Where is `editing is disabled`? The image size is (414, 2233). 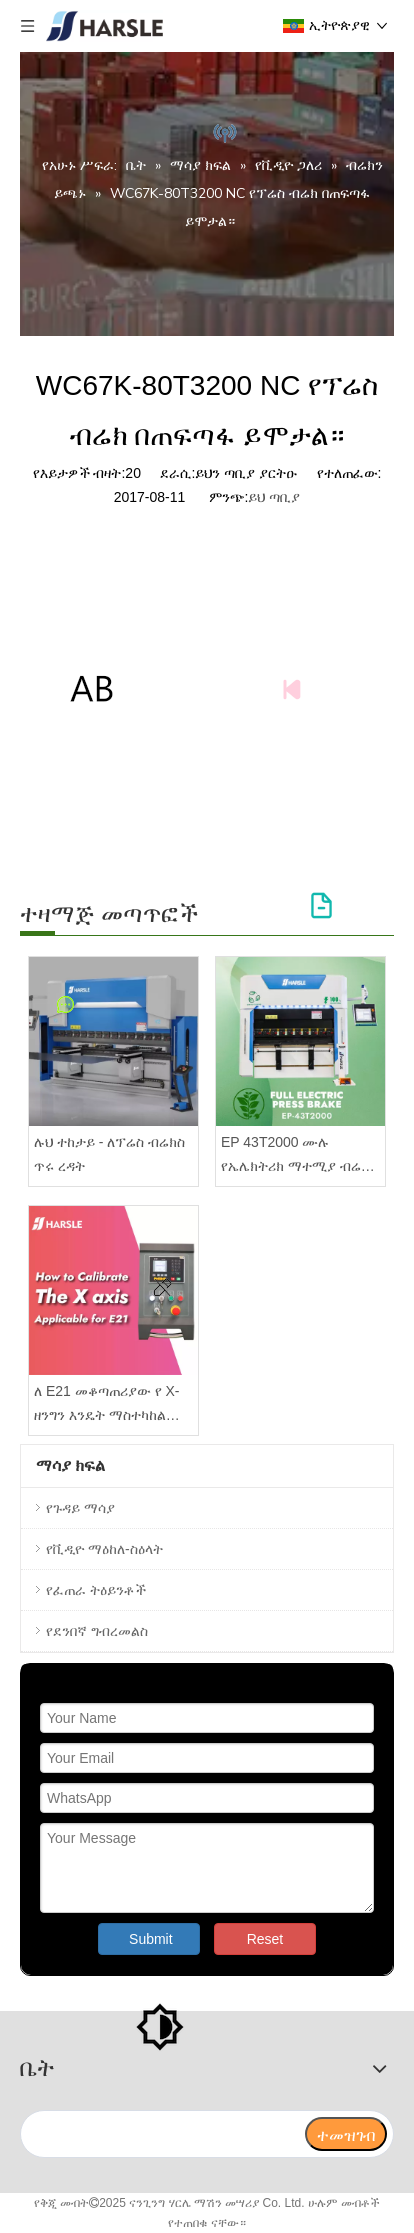 editing is disabled is located at coordinates (162, 1287).